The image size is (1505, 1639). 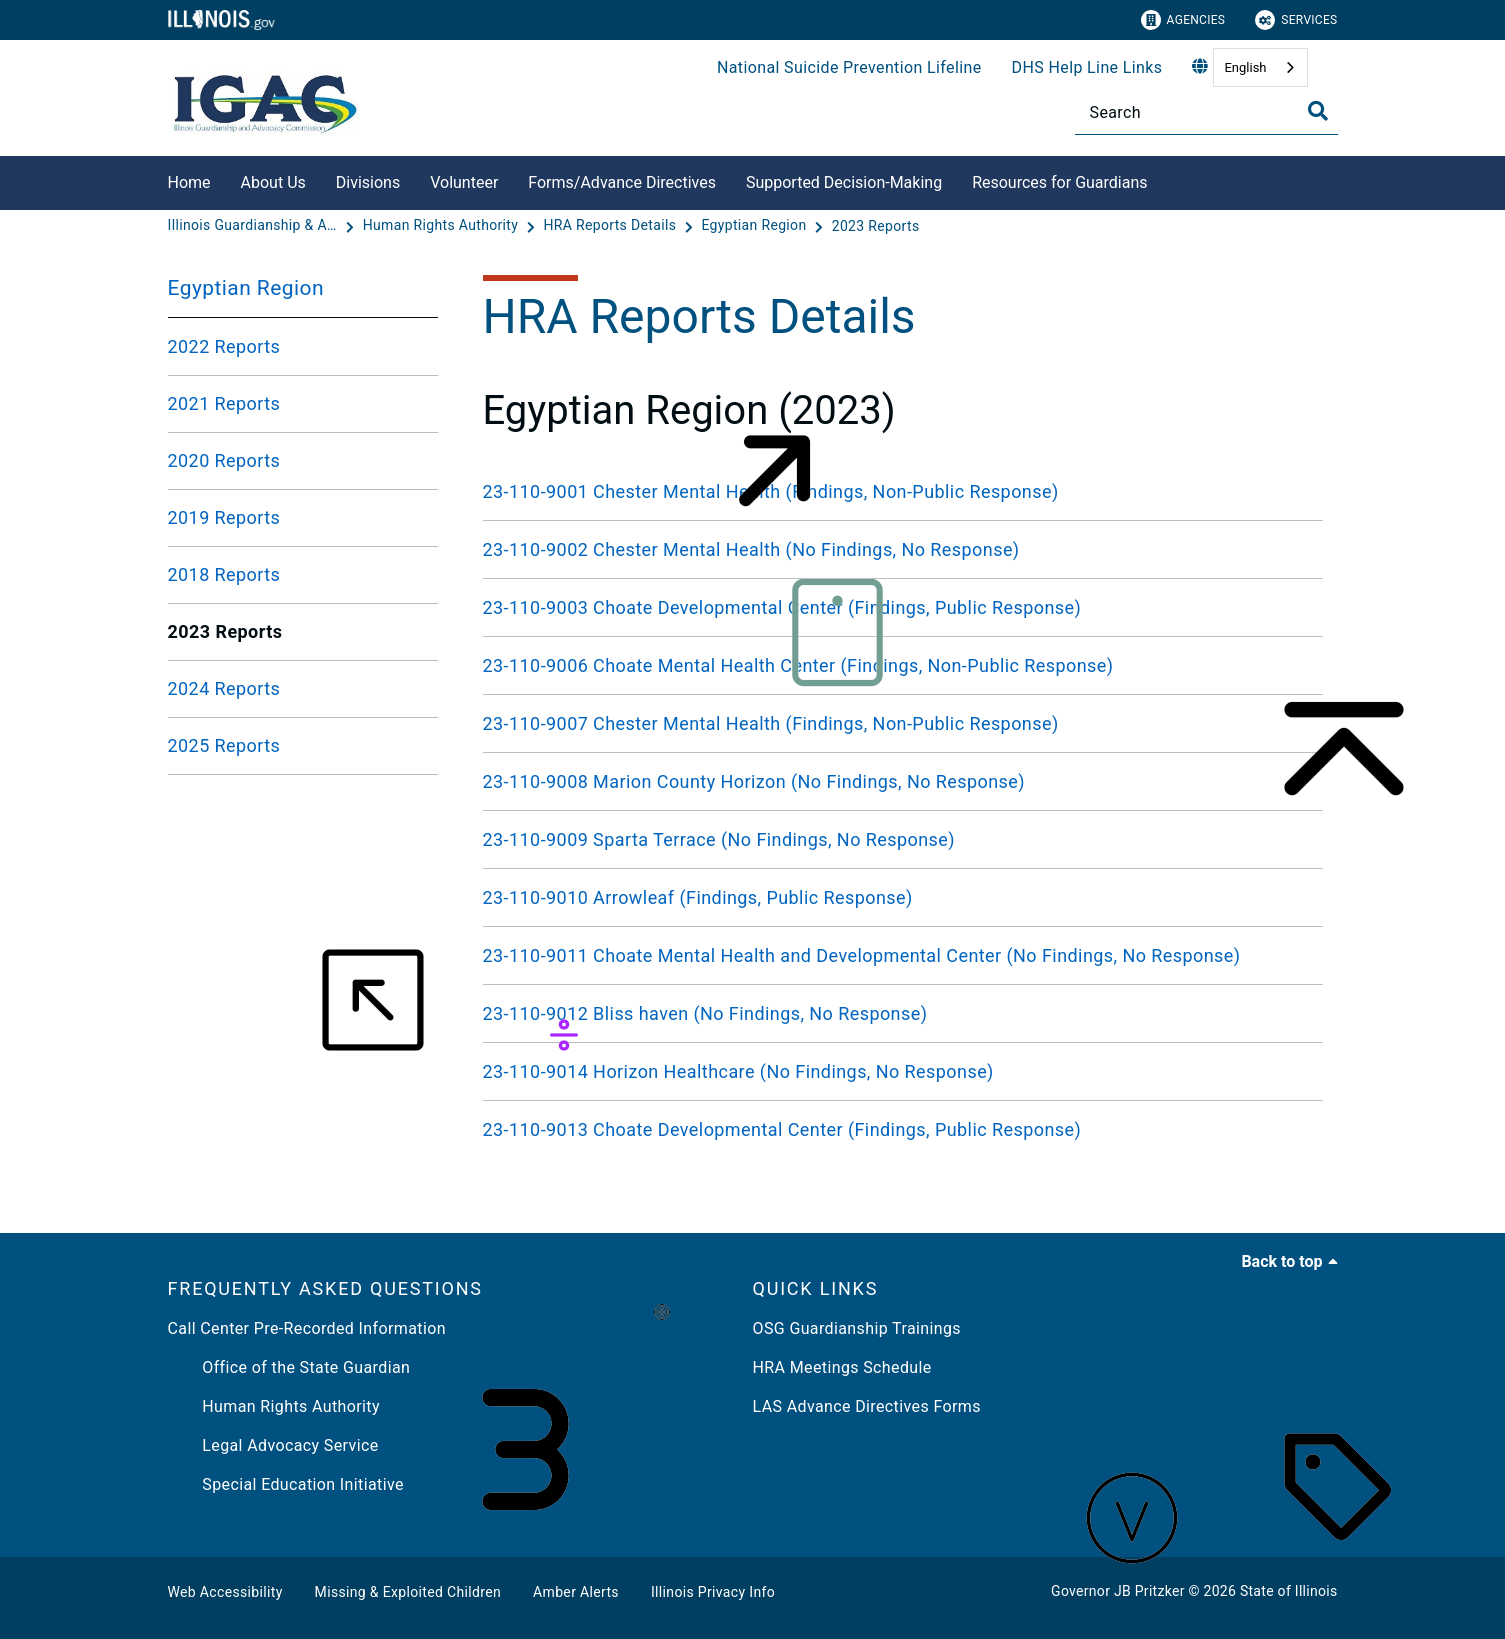 What do you see at coordinates (525, 1449) in the screenshot?
I see `indicates the number 3 in a list or count` at bounding box center [525, 1449].